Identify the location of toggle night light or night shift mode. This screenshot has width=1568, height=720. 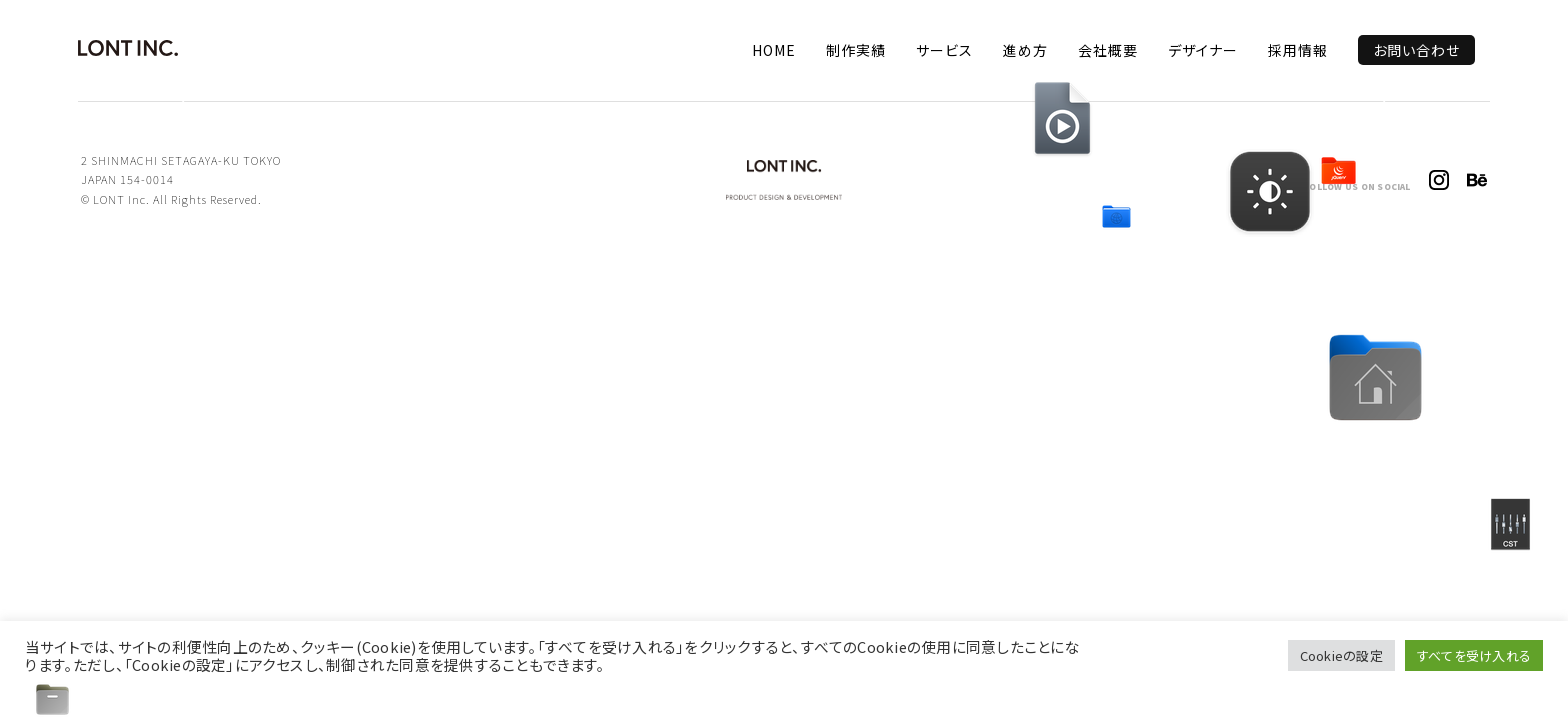
(1270, 193).